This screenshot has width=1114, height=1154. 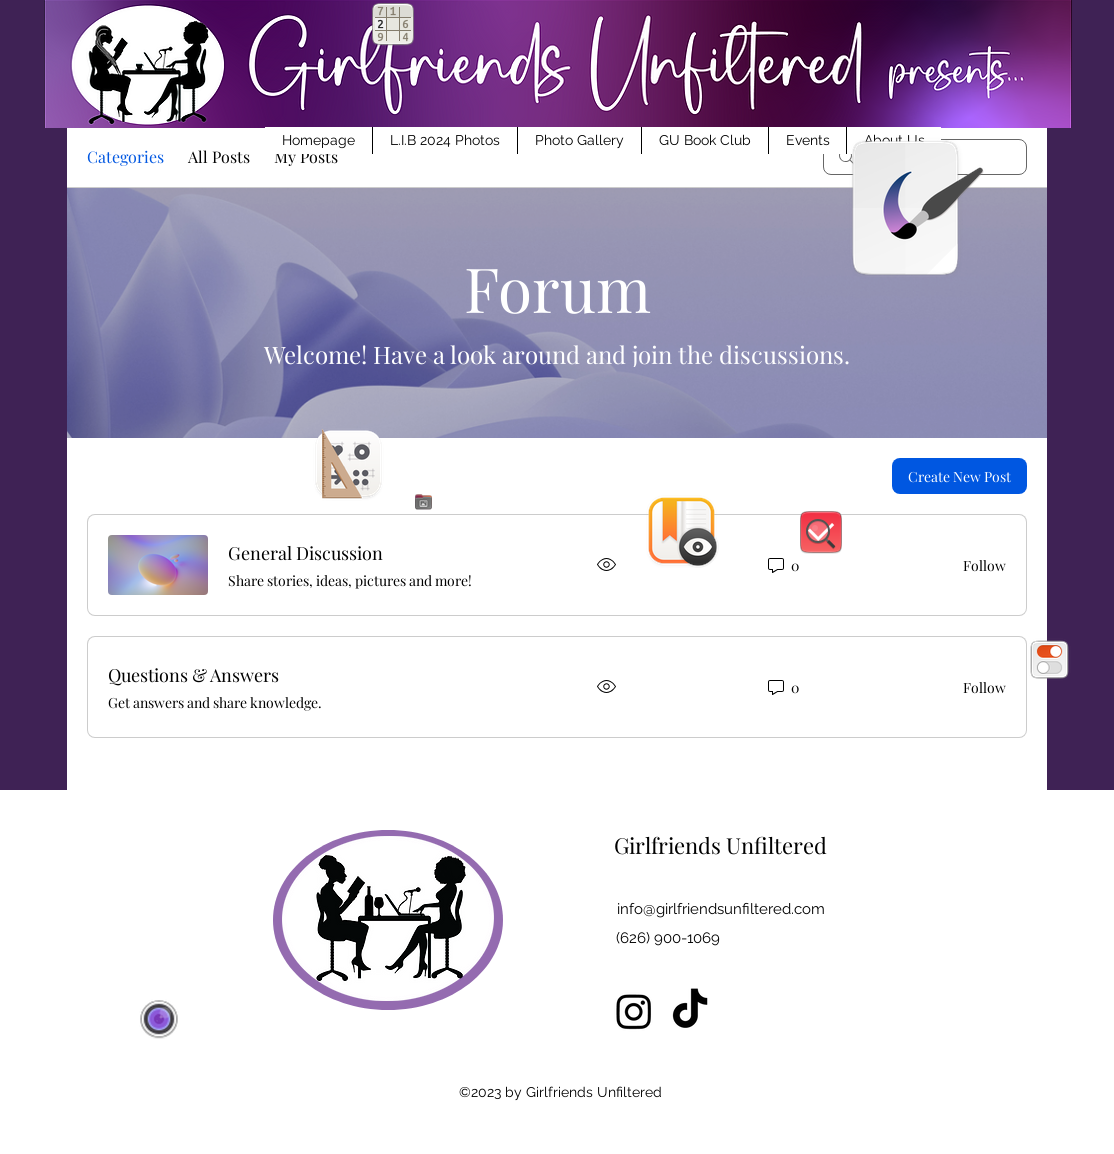 What do you see at coordinates (159, 1019) in the screenshot?
I see `open the camera app` at bounding box center [159, 1019].